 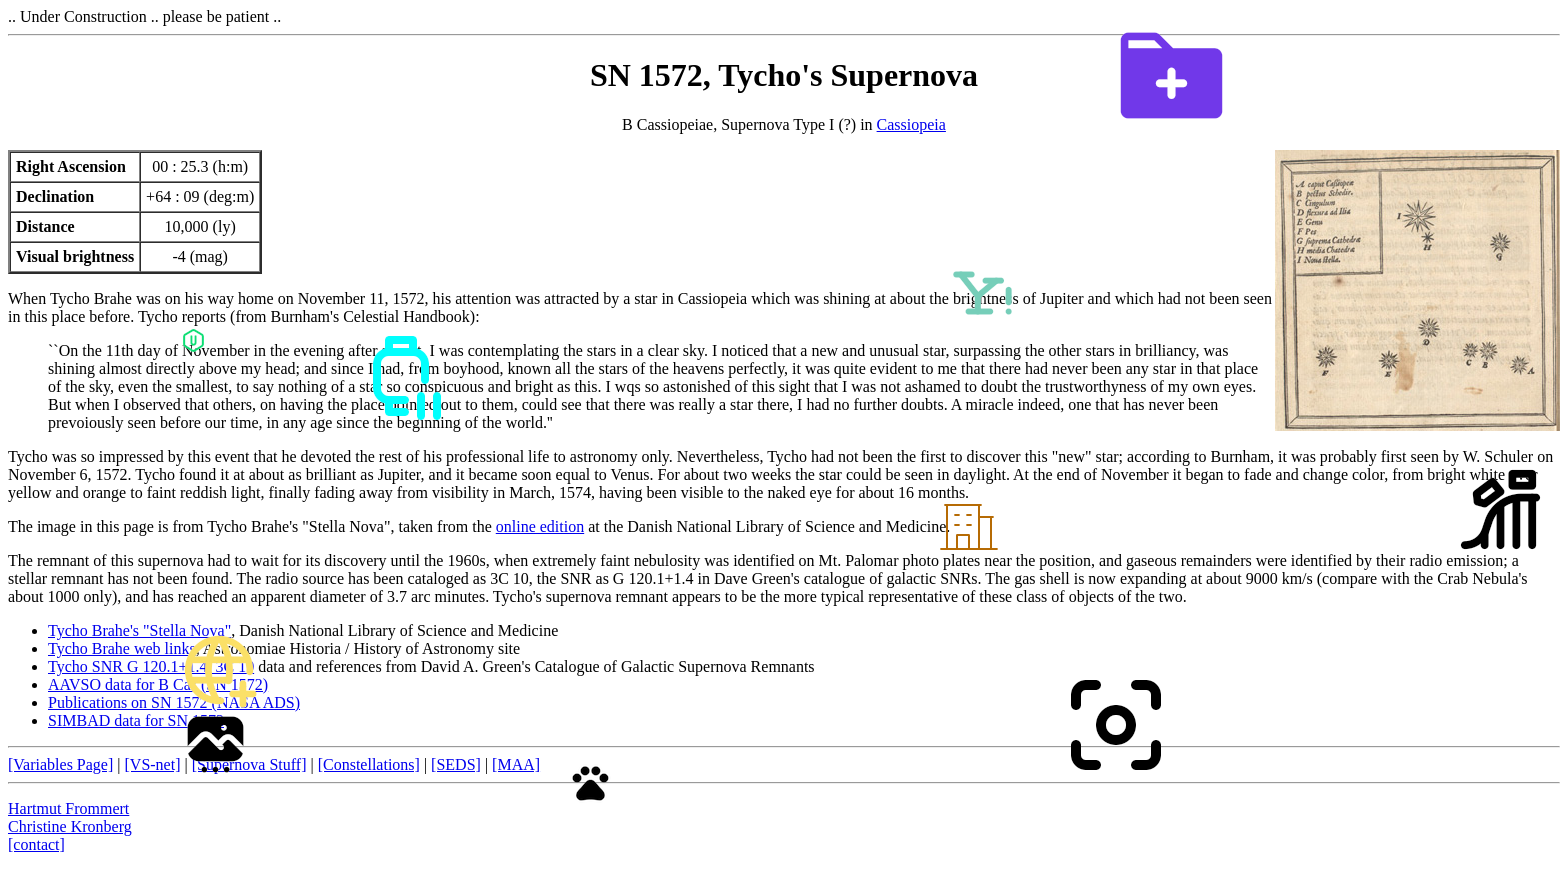 What do you see at coordinates (590, 782) in the screenshot?
I see `access pet-related features or settings` at bounding box center [590, 782].